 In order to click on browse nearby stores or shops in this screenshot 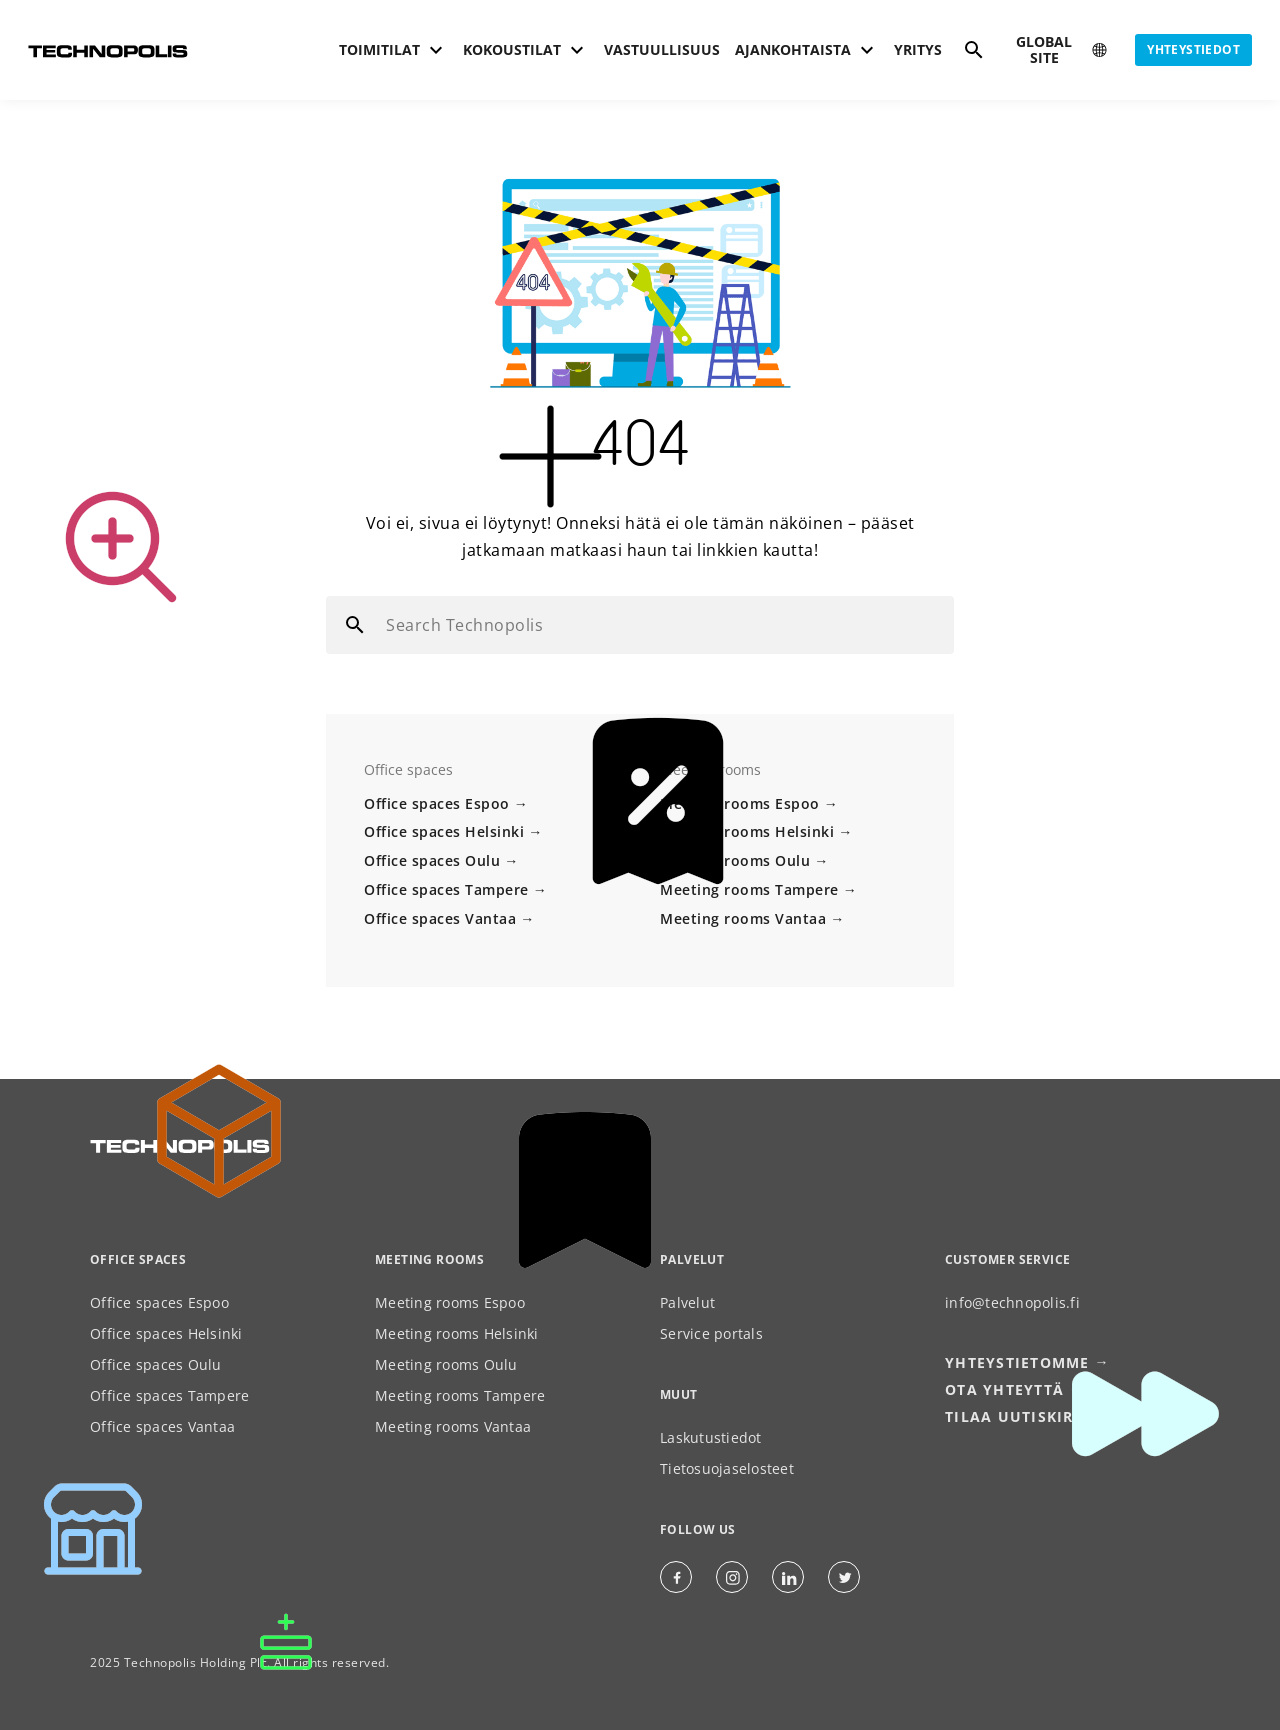, I will do `click(93, 1529)`.